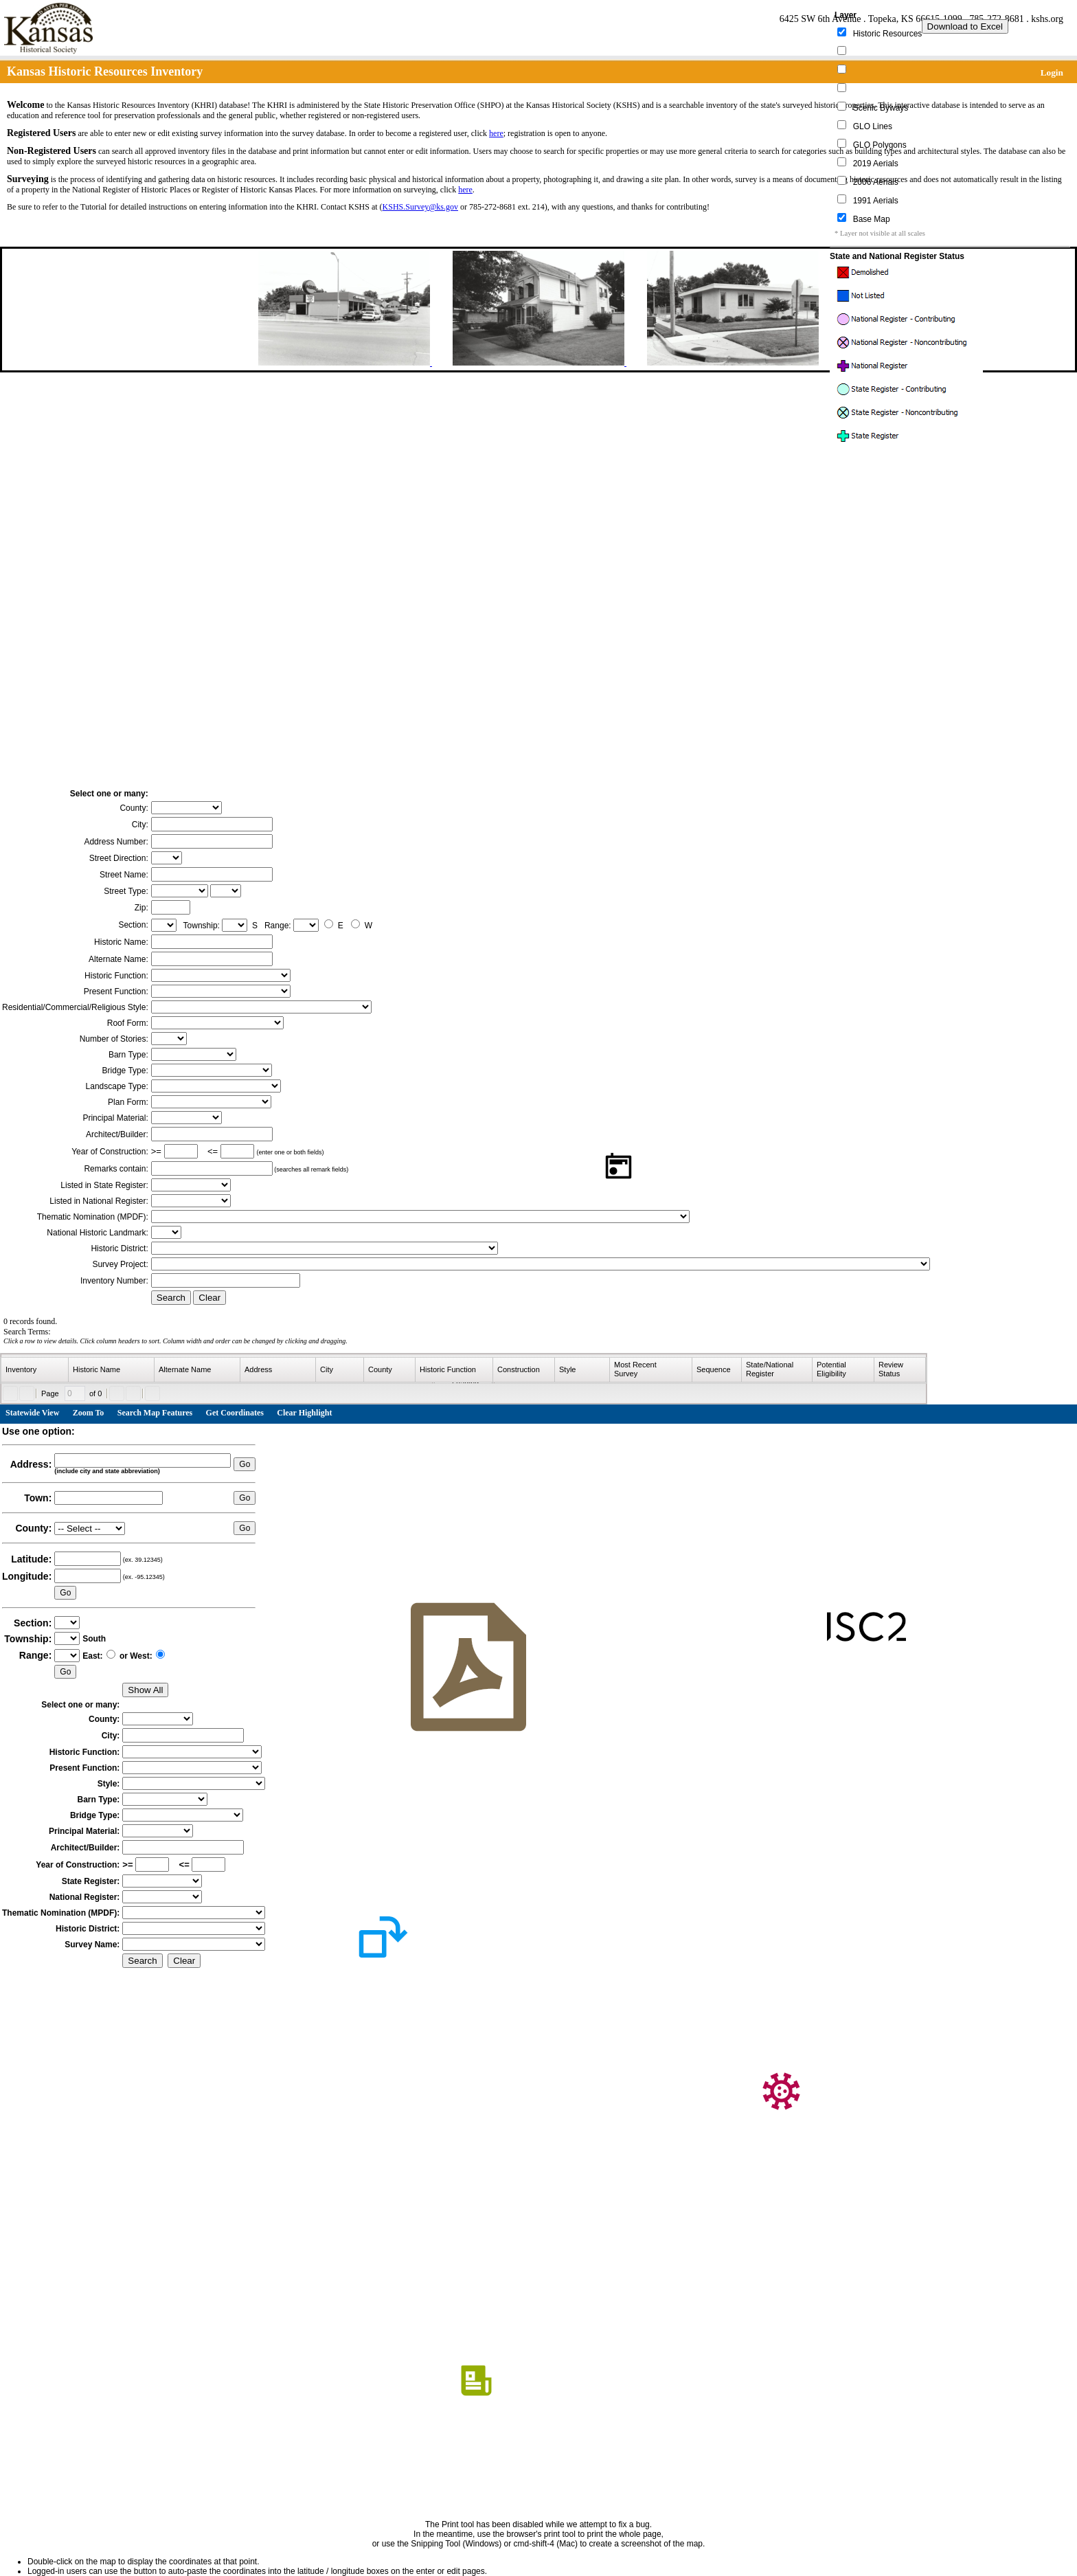 This screenshot has width=1077, height=2576. I want to click on view or open a PDF document, so click(468, 1667).